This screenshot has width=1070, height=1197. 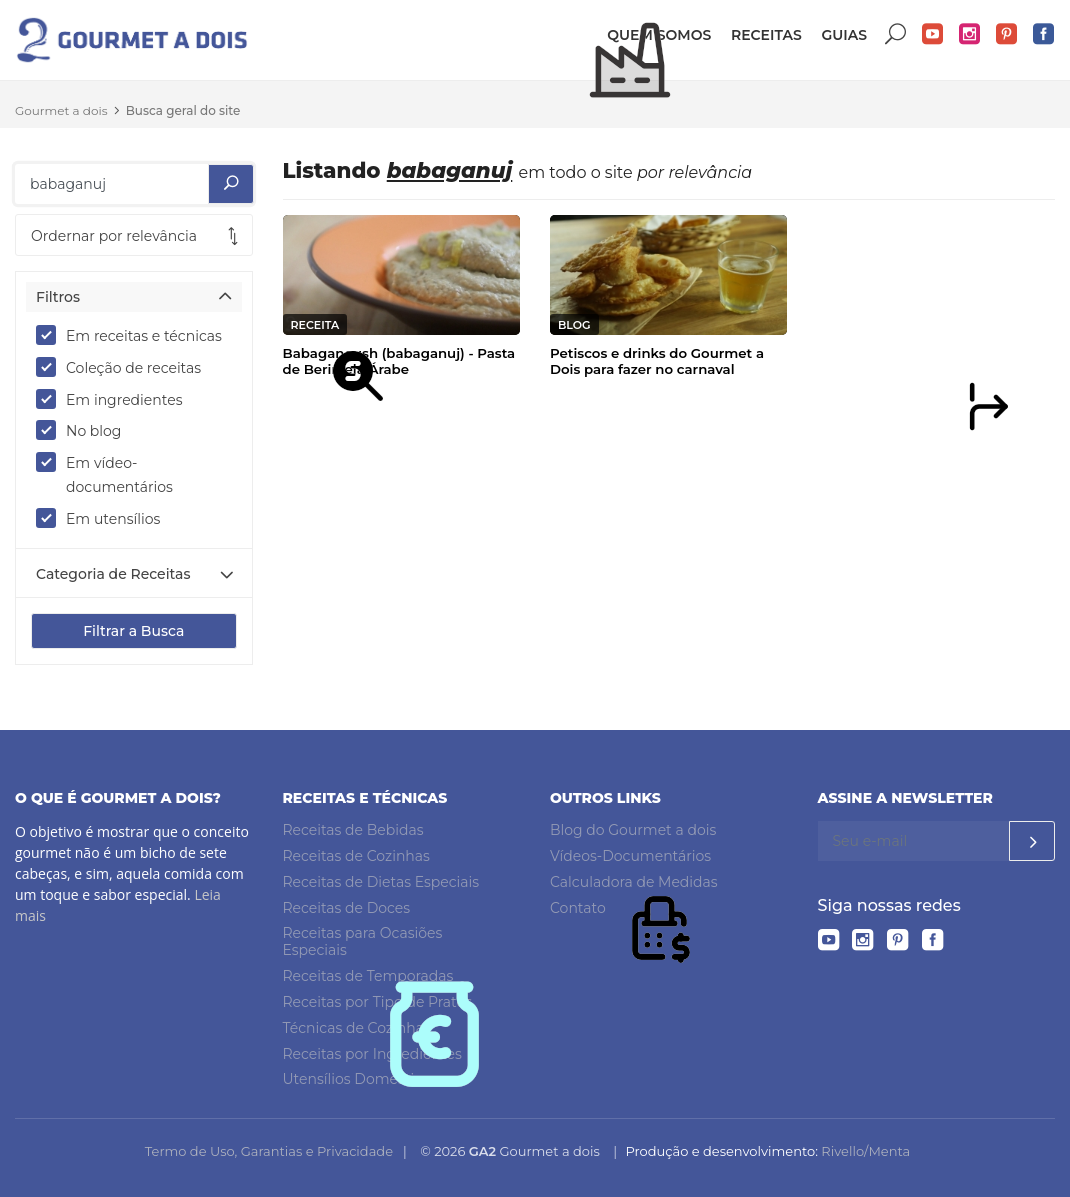 What do you see at coordinates (986, 406) in the screenshot?
I see `take the next right turn` at bounding box center [986, 406].